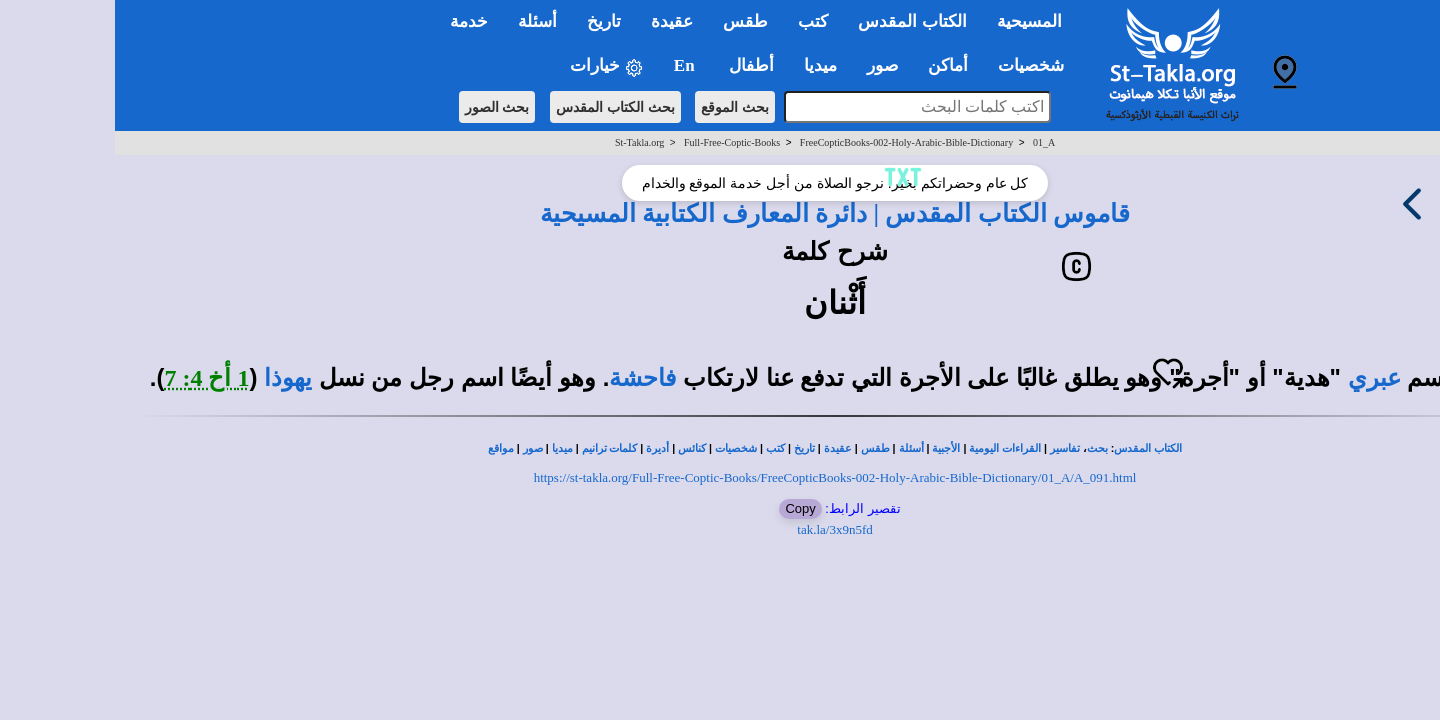 The width and height of the screenshot is (1440, 720). I want to click on go back to the previous screen, so click(1412, 204).